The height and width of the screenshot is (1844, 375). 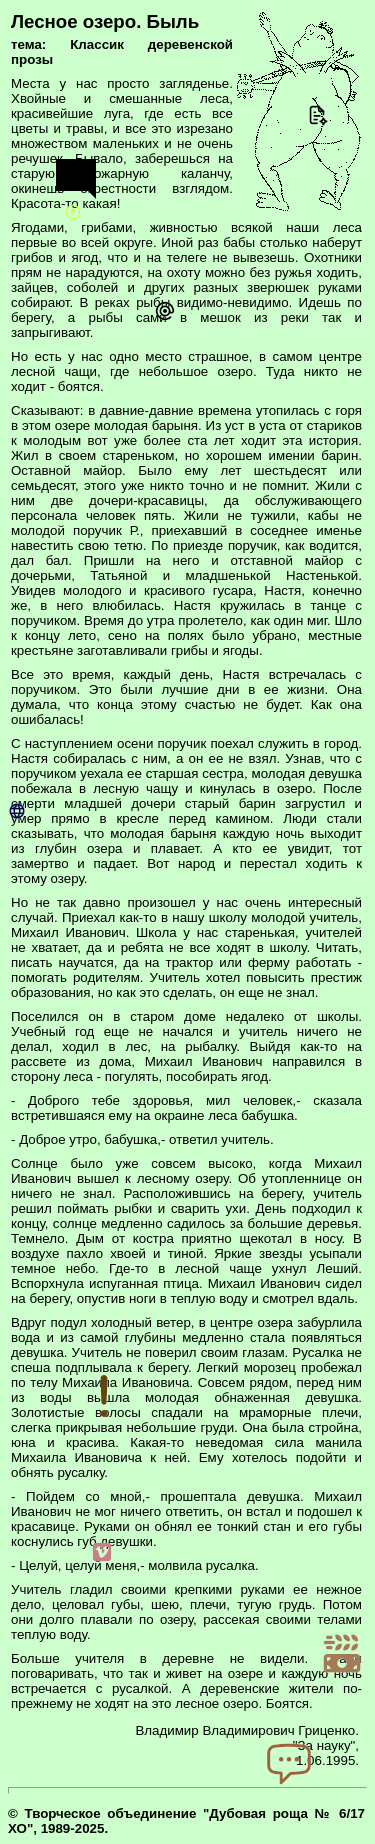 I want to click on open comments section, so click(x=76, y=179).